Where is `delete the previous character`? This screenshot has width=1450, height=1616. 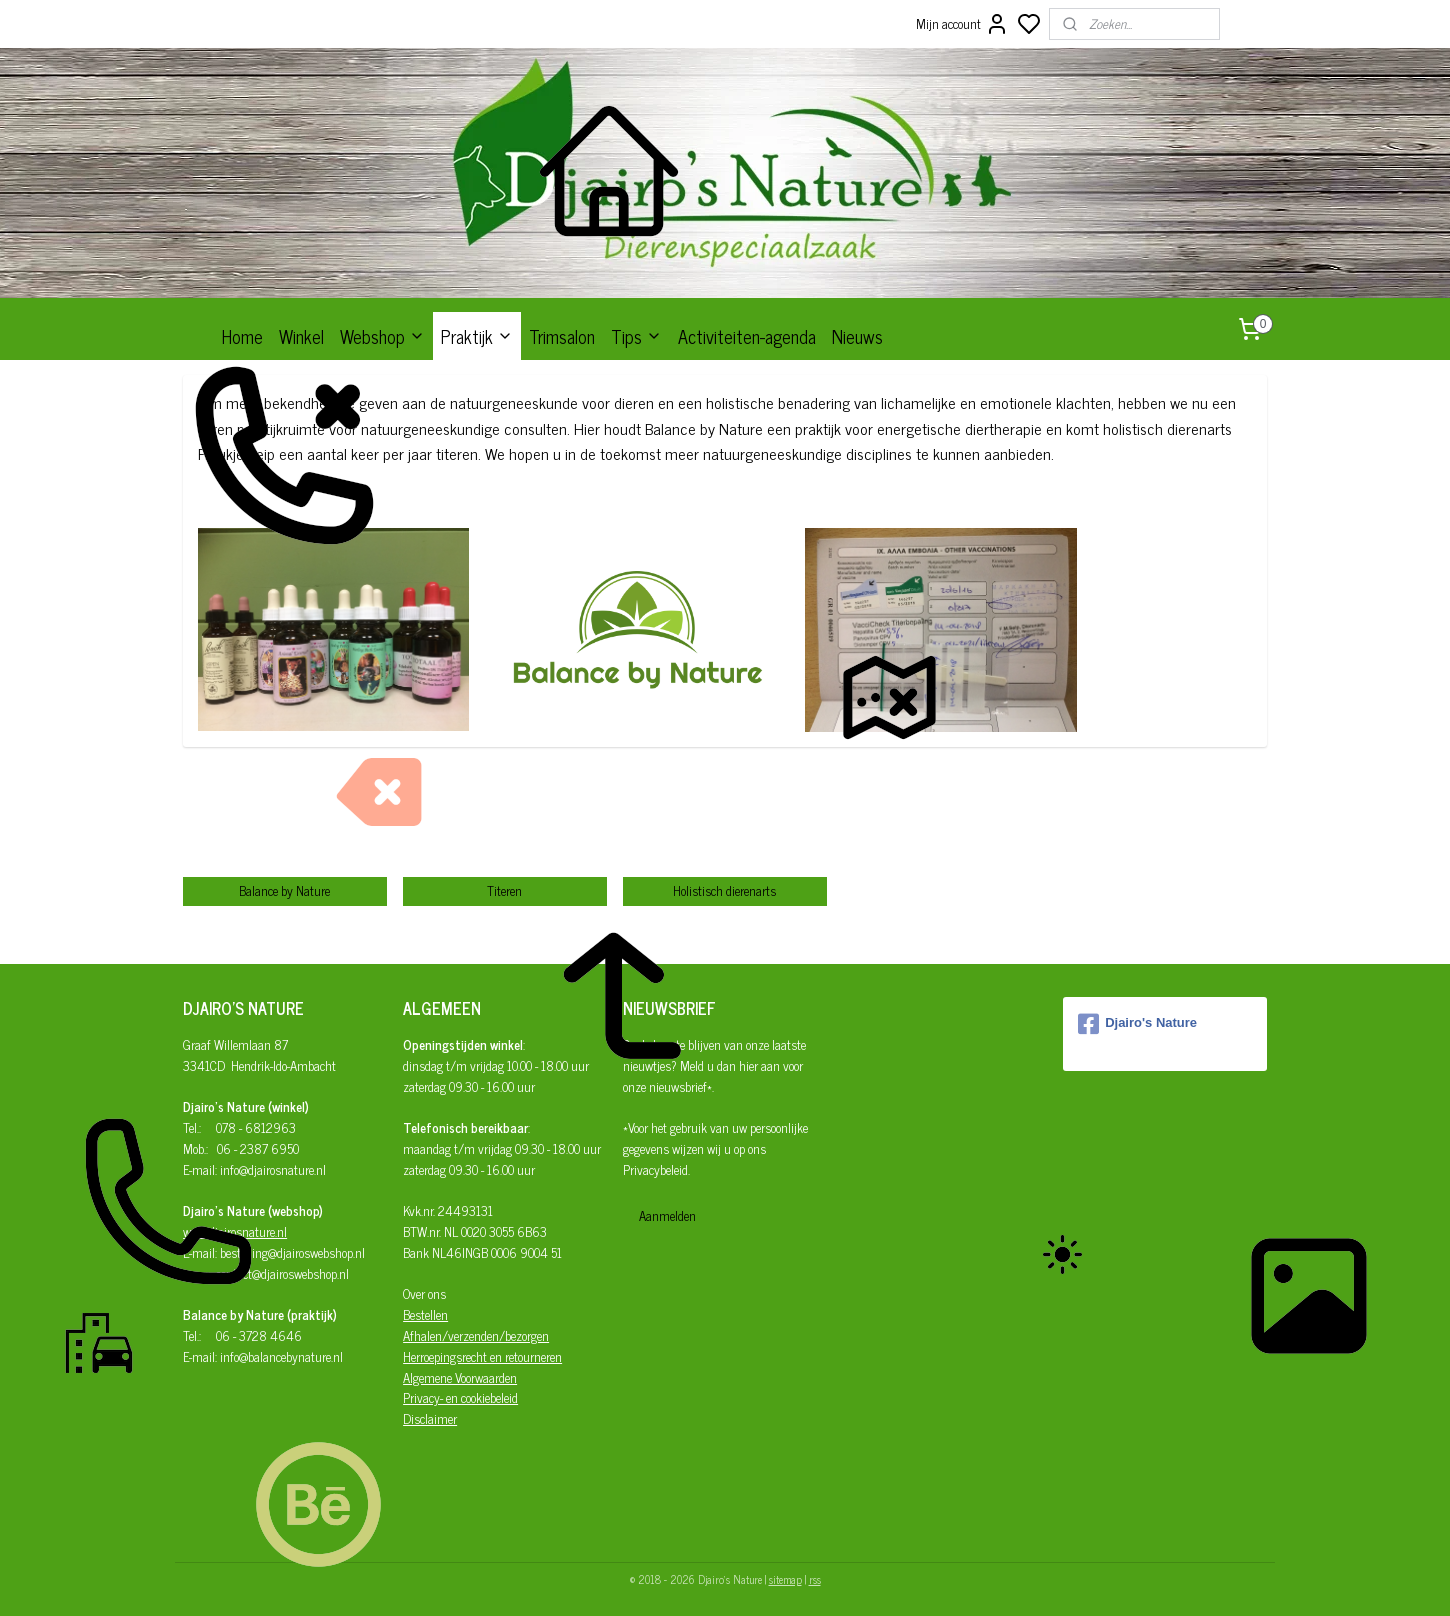 delete the previous character is located at coordinates (379, 792).